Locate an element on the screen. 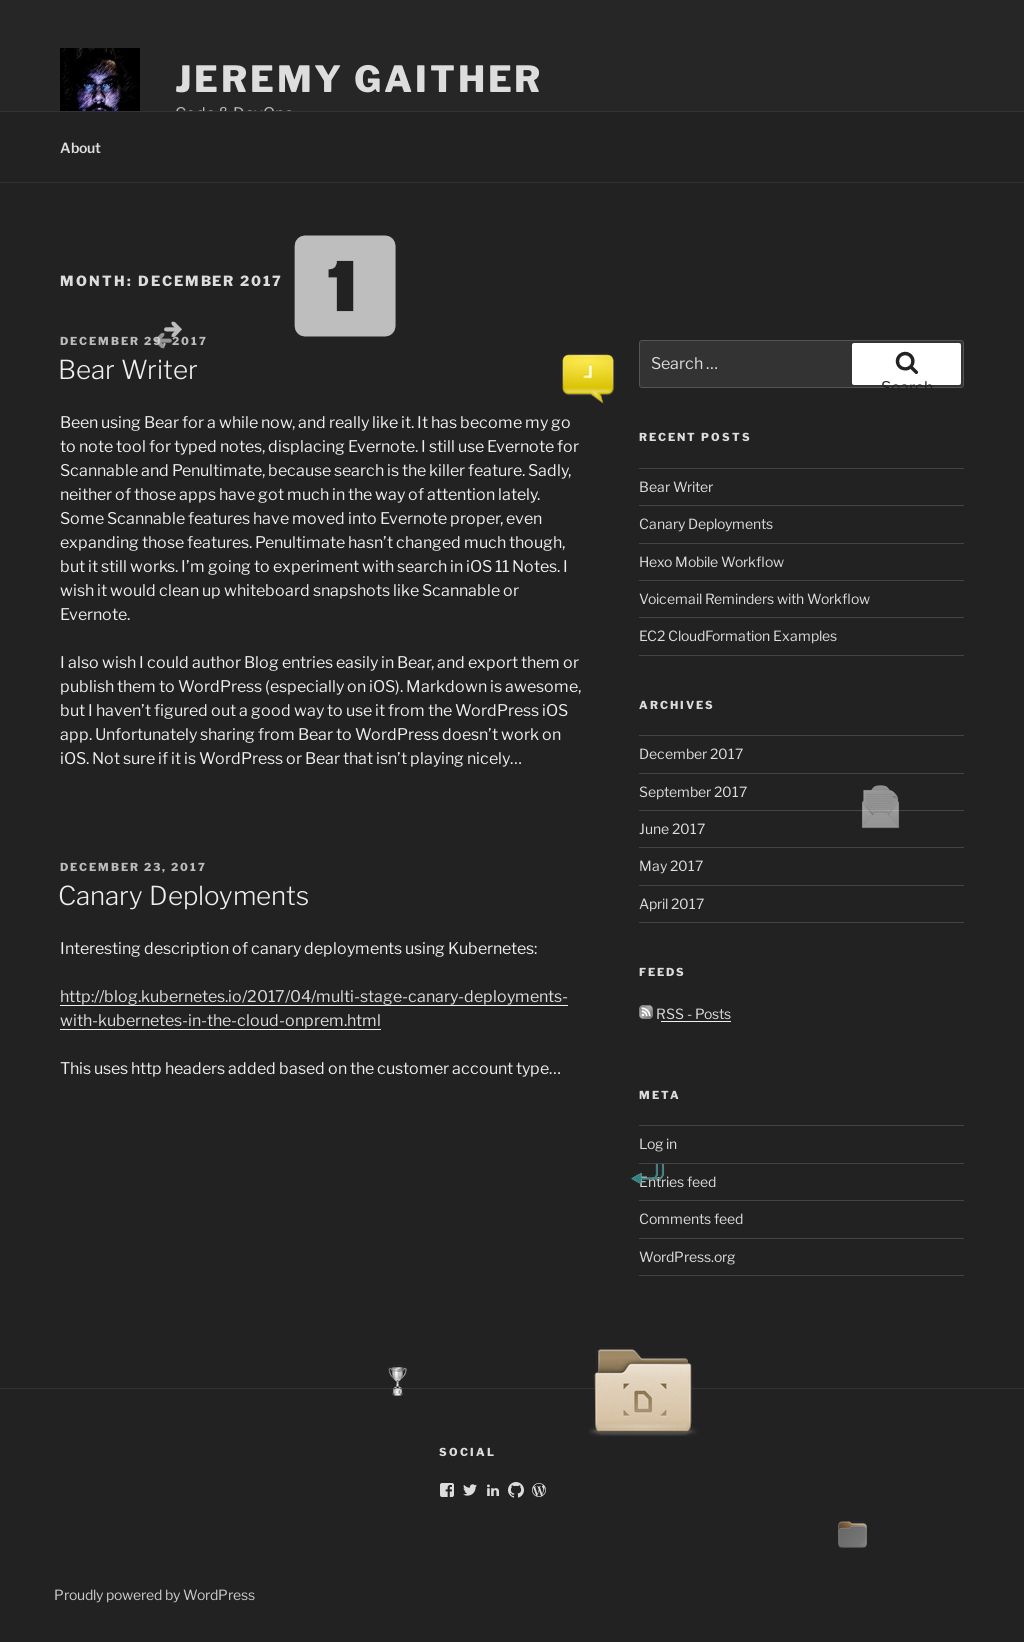  open folder to view files is located at coordinates (852, 1534).